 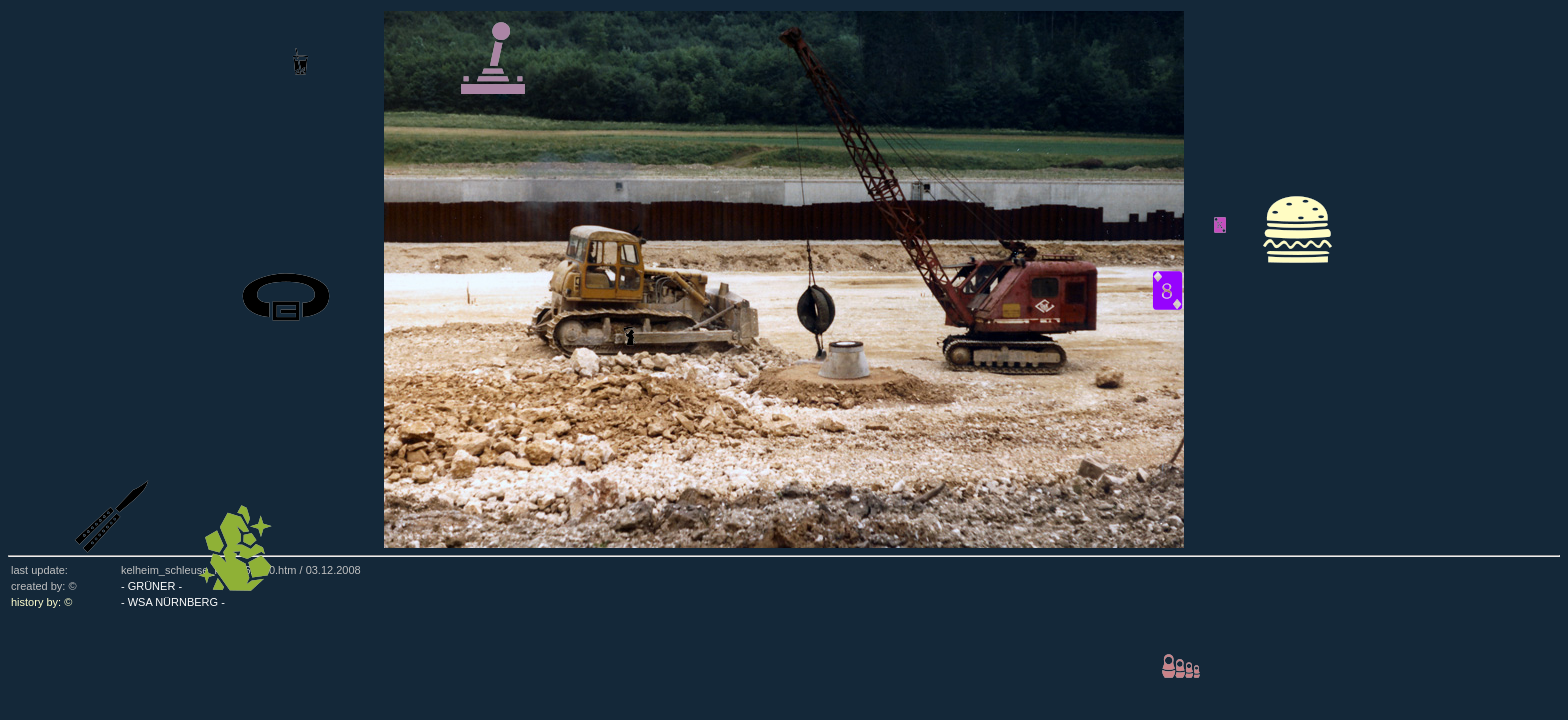 What do you see at coordinates (1220, 225) in the screenshot?
I see `king of spades playing card` at bounding box center [1220, 225].